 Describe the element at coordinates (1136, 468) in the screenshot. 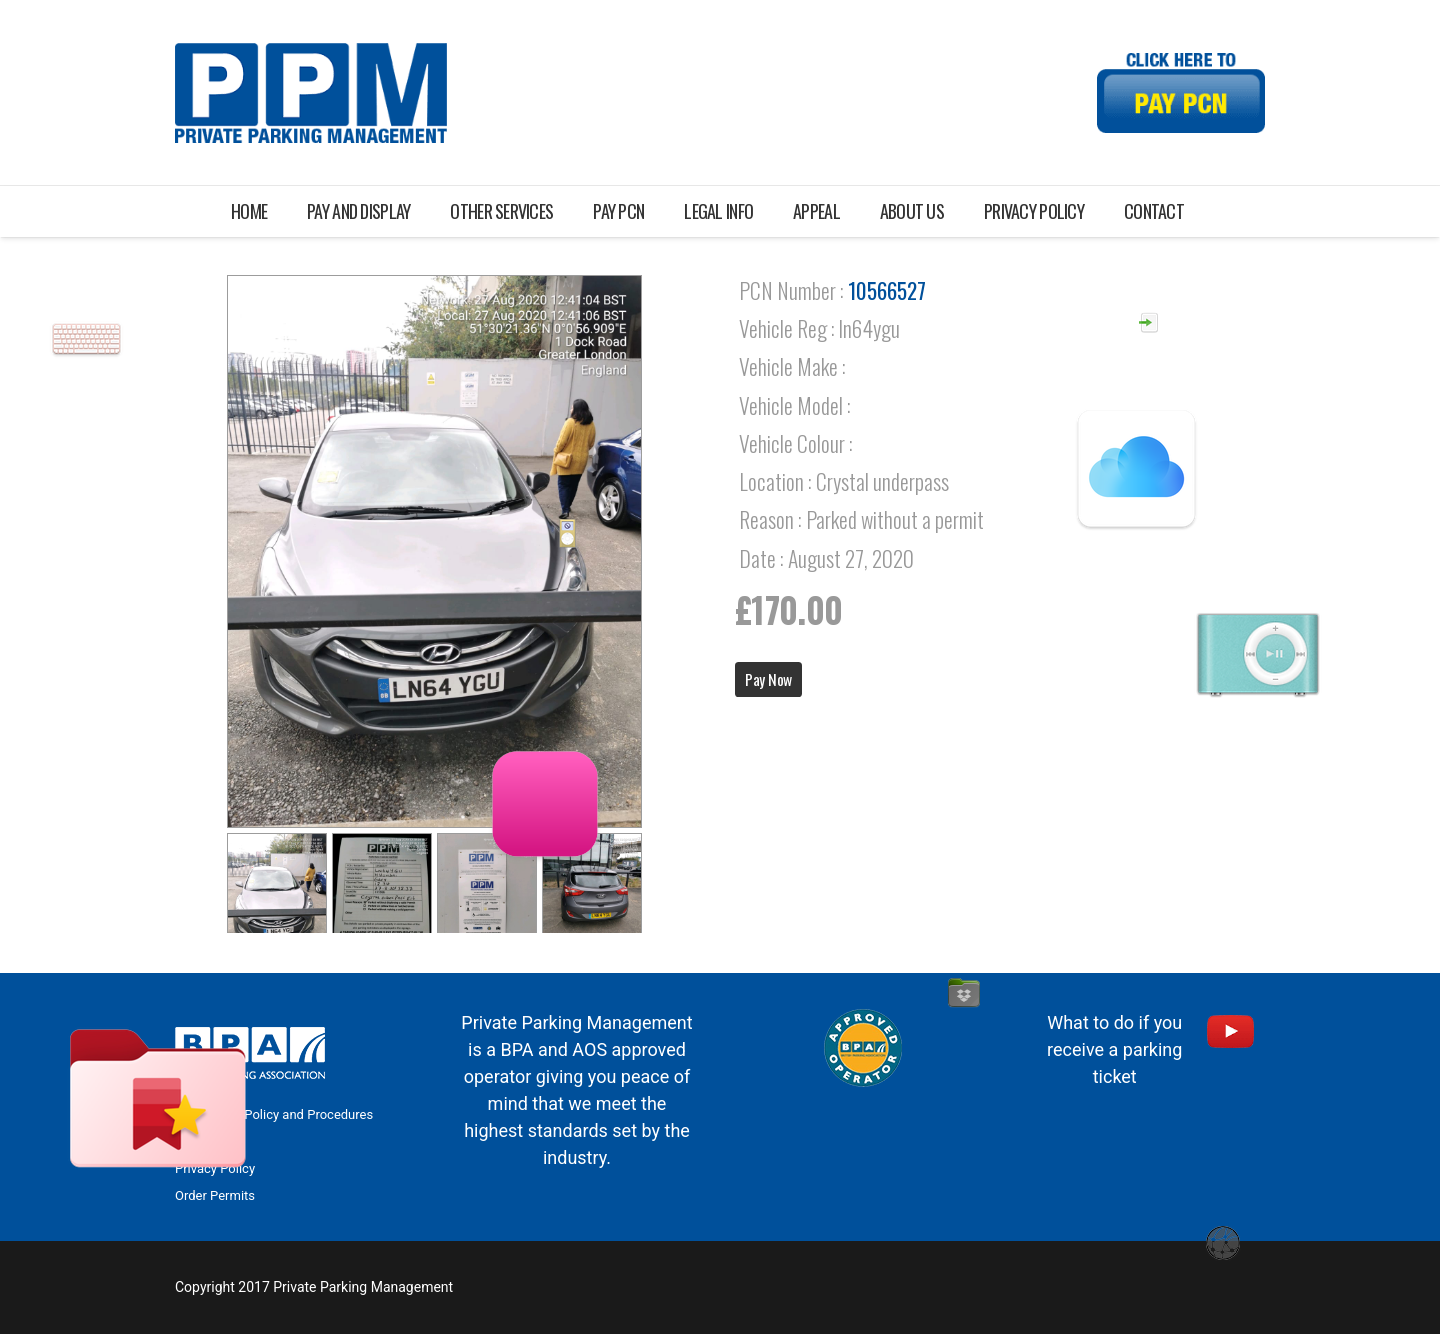

I see `open iCloud Drive to access cloud-stored files` at that location.